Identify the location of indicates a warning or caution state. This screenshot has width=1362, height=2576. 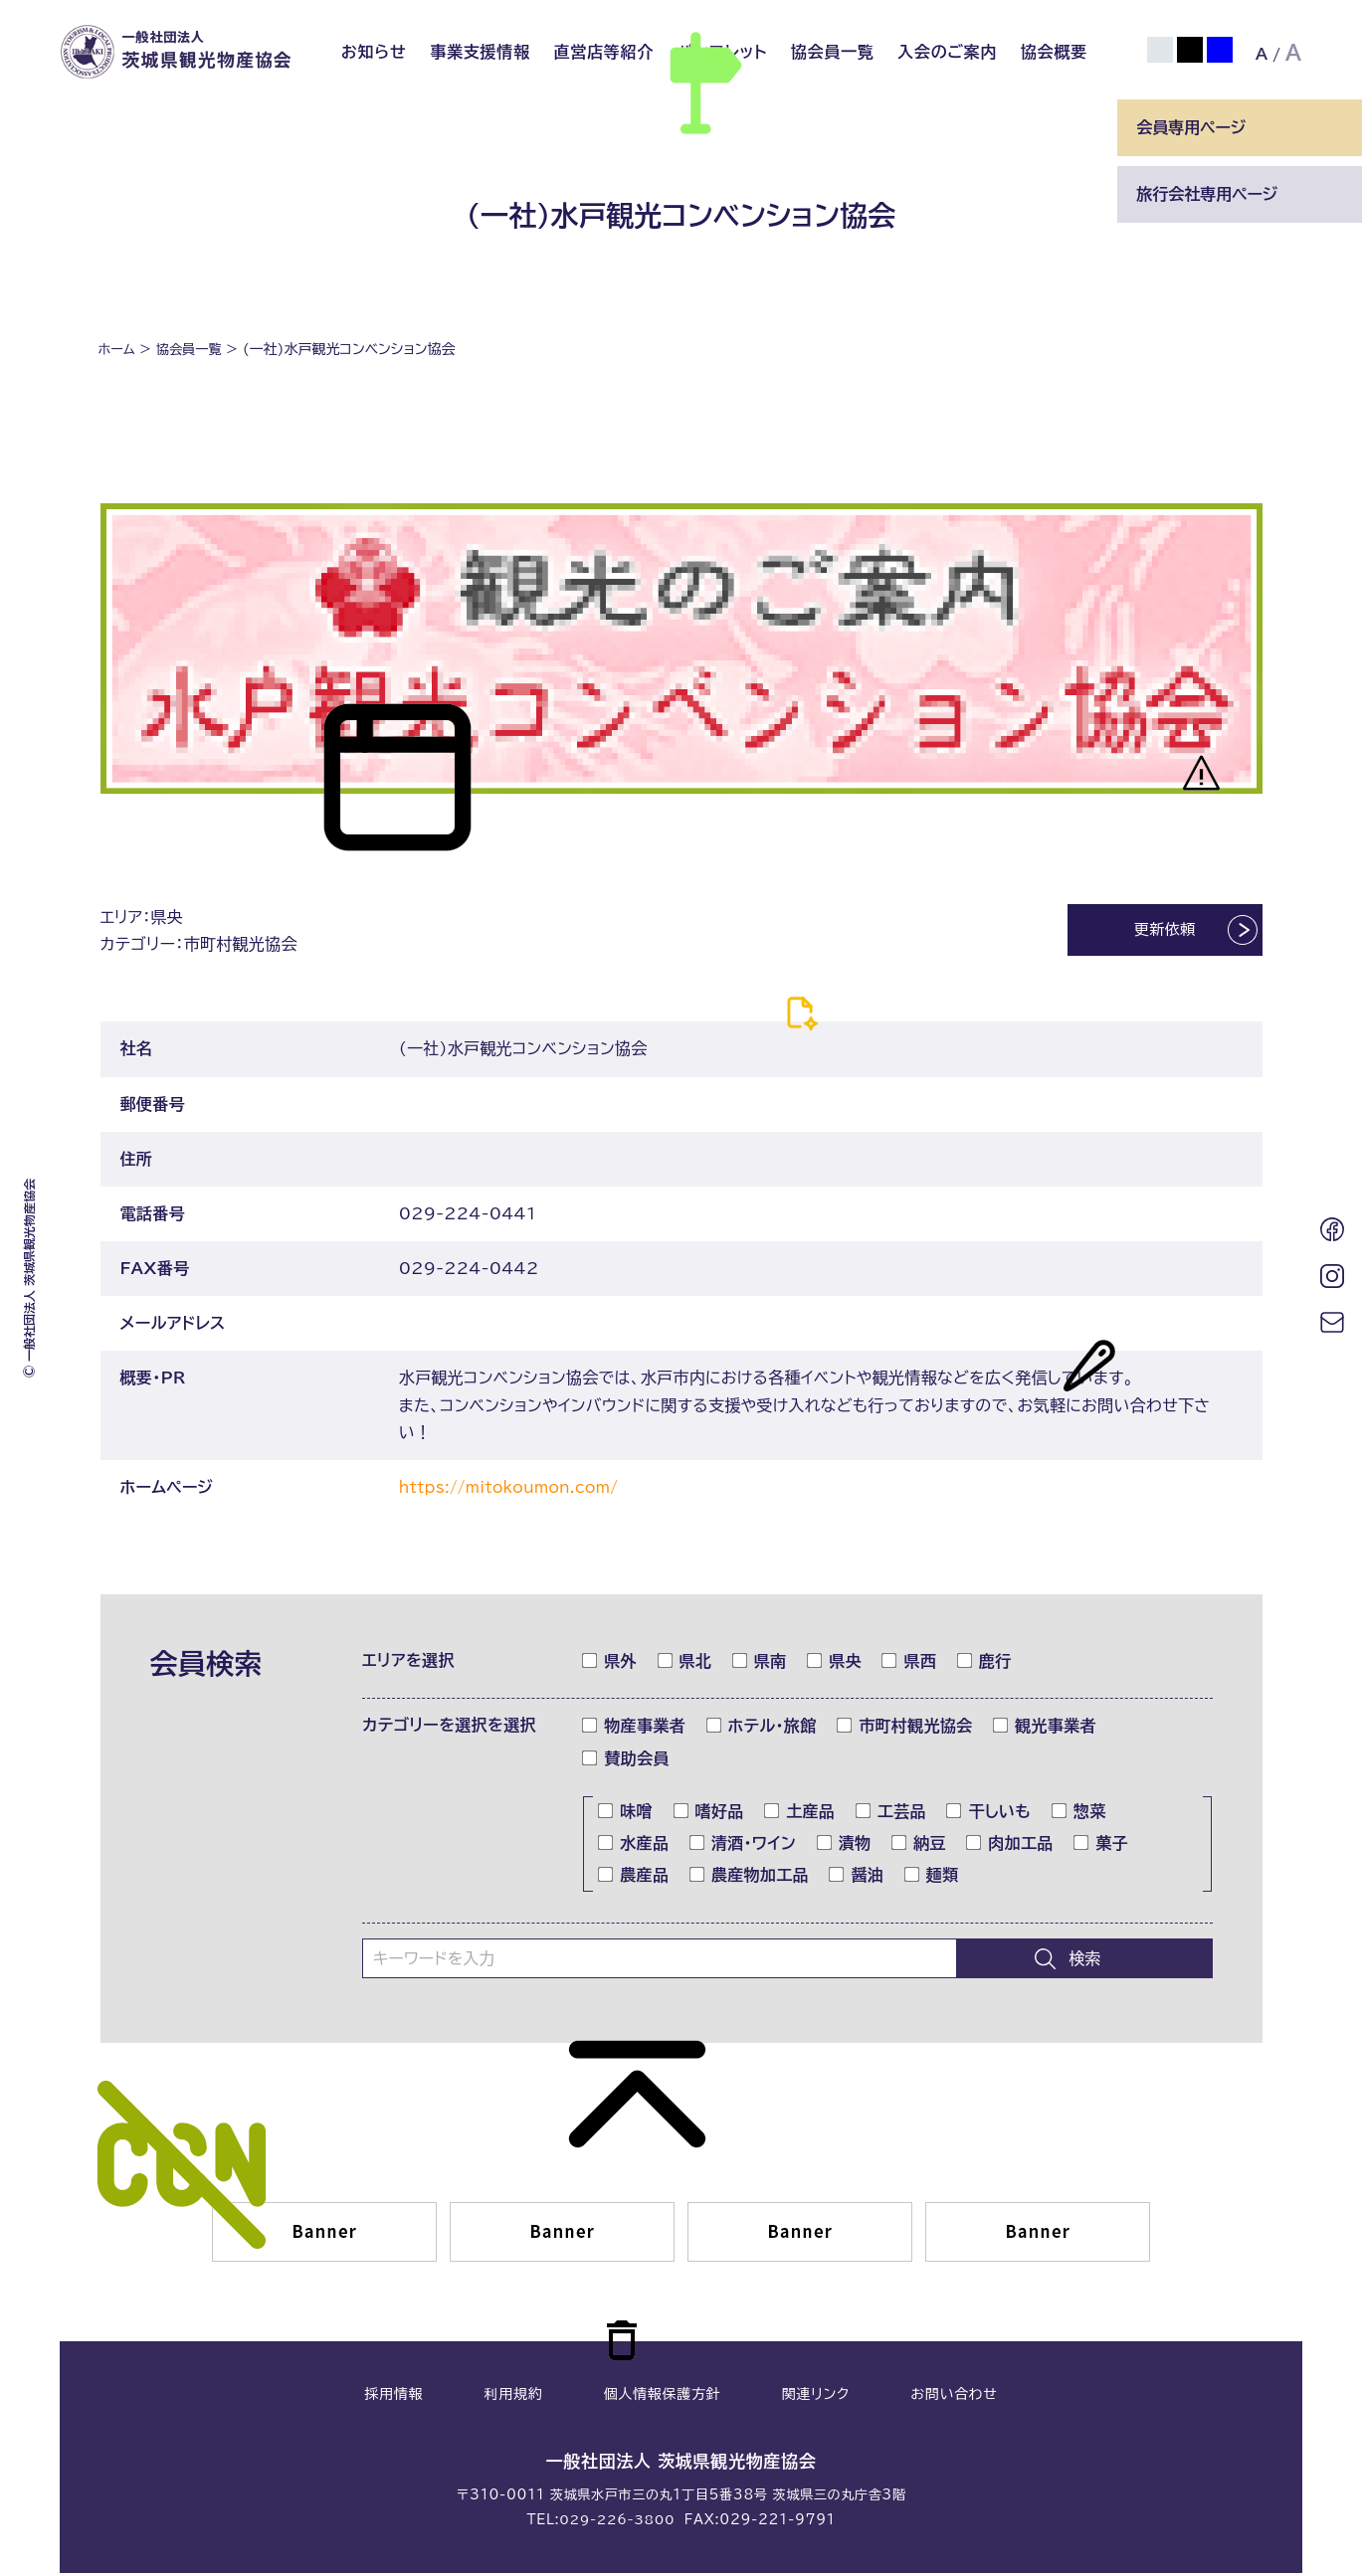
(1201, 774).